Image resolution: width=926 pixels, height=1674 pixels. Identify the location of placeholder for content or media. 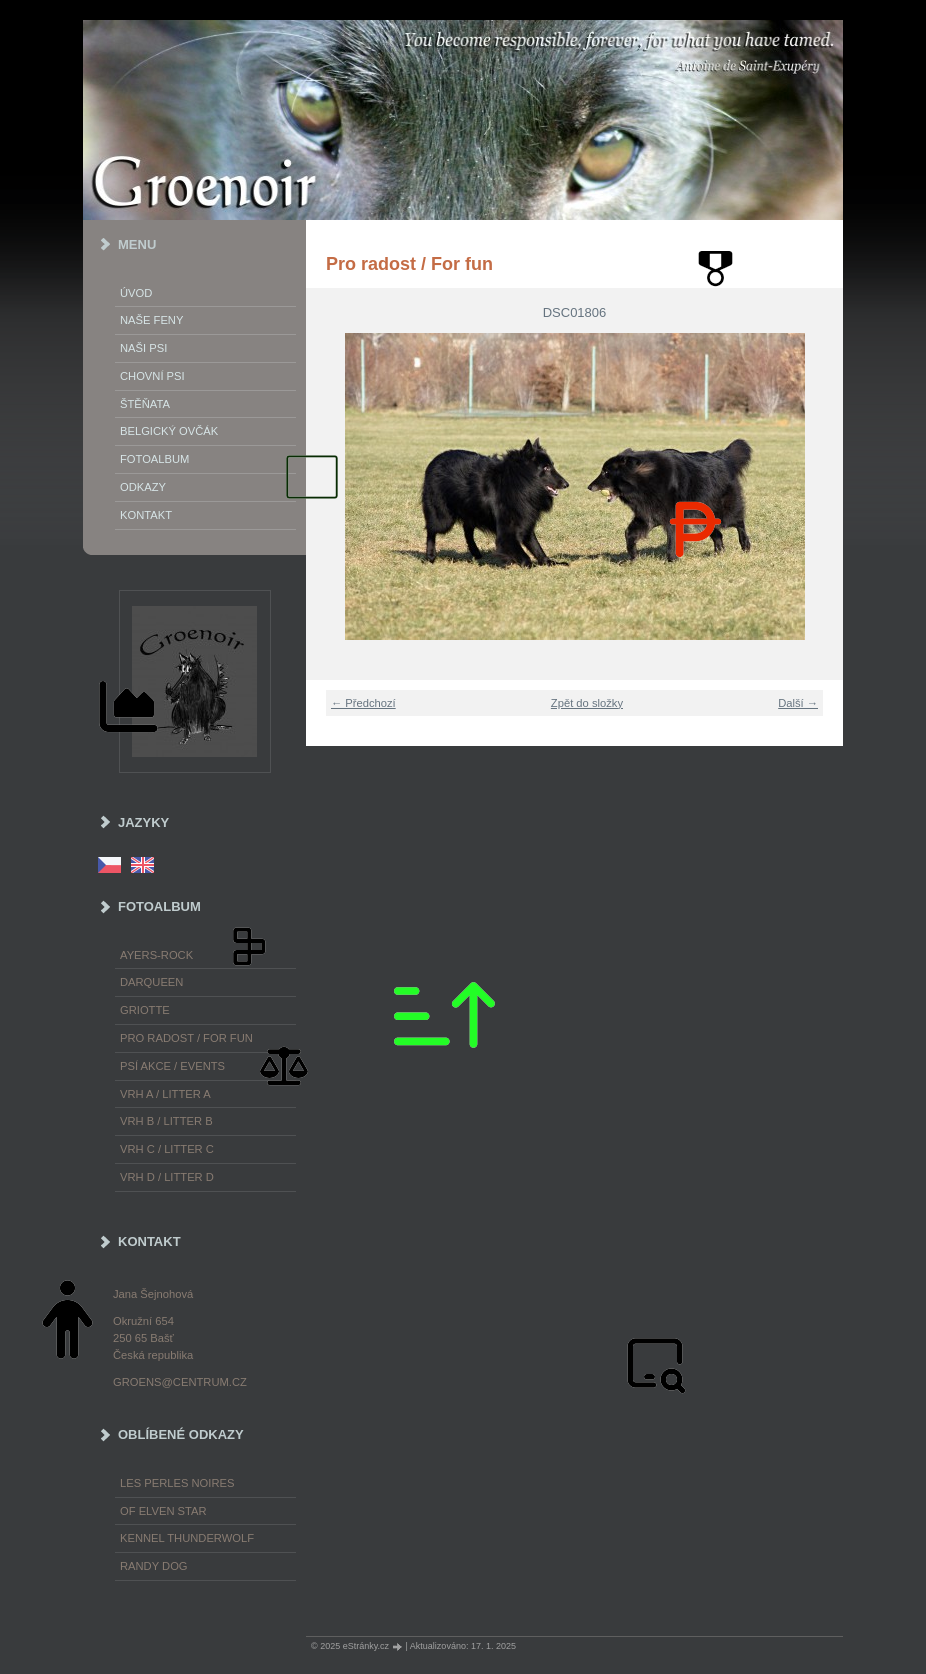
(312, 477).